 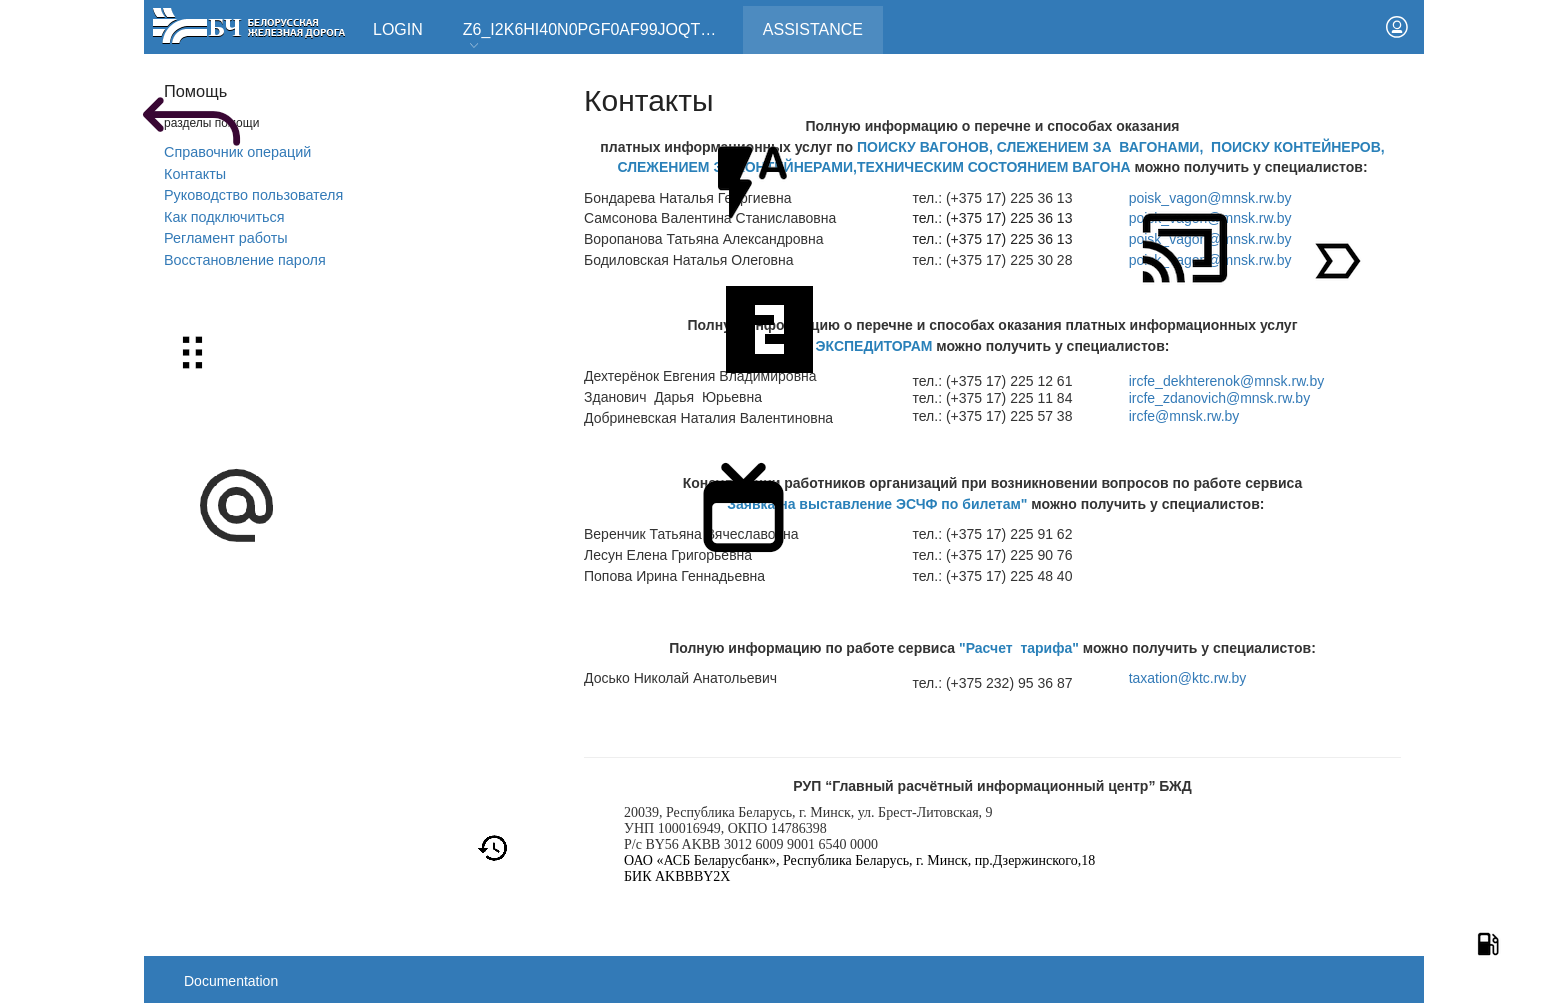 What do you see at coordinates (192, 352) in the screenshot?
I see `drag to reorder or rearrange items` at bounding box center [192, 352].